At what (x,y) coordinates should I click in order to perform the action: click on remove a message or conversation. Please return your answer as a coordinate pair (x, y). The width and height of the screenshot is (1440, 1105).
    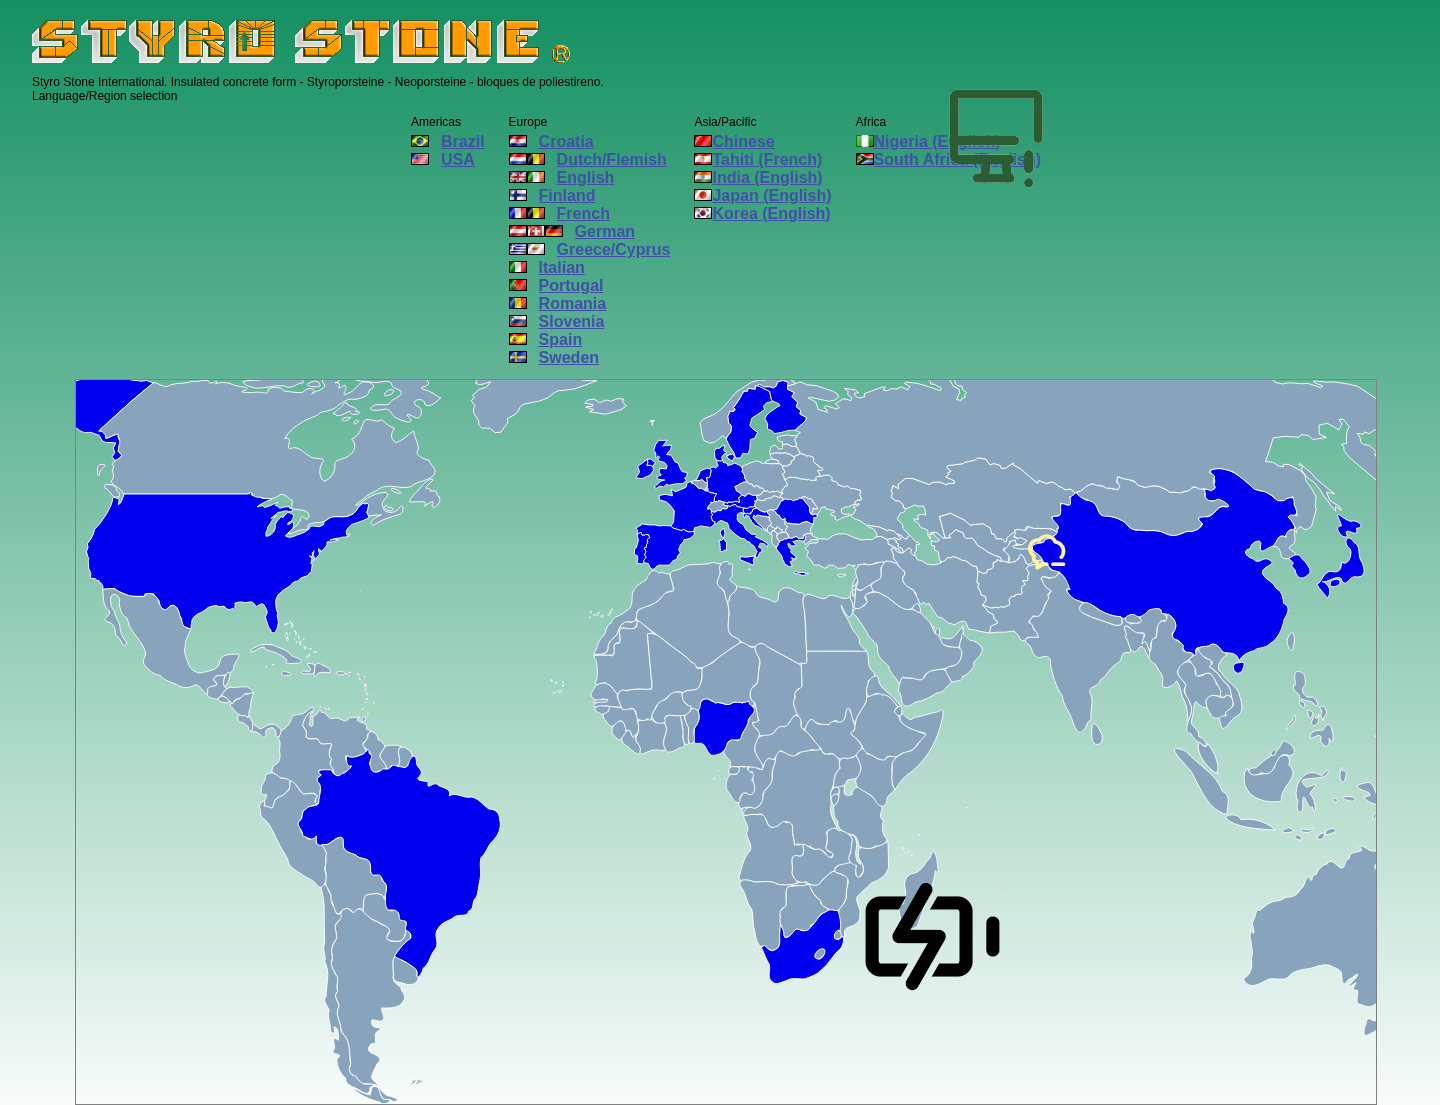
    Looking at the image, I should click on (1046, 552).